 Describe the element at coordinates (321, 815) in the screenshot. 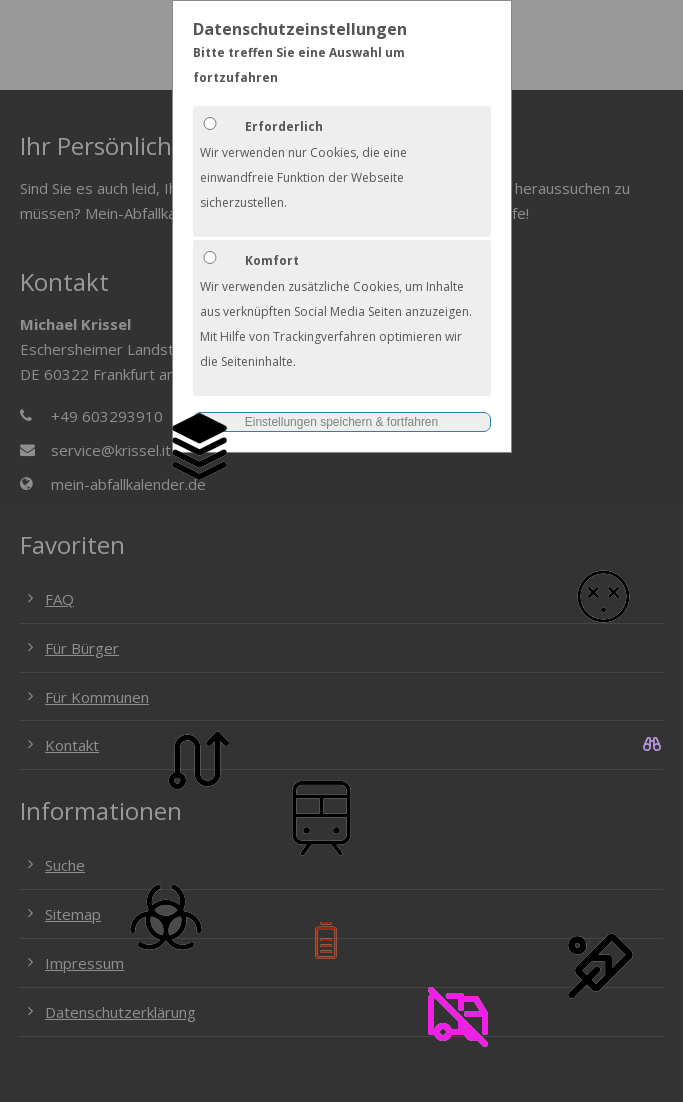

I see `access train schedules or rail transit options` at that location.